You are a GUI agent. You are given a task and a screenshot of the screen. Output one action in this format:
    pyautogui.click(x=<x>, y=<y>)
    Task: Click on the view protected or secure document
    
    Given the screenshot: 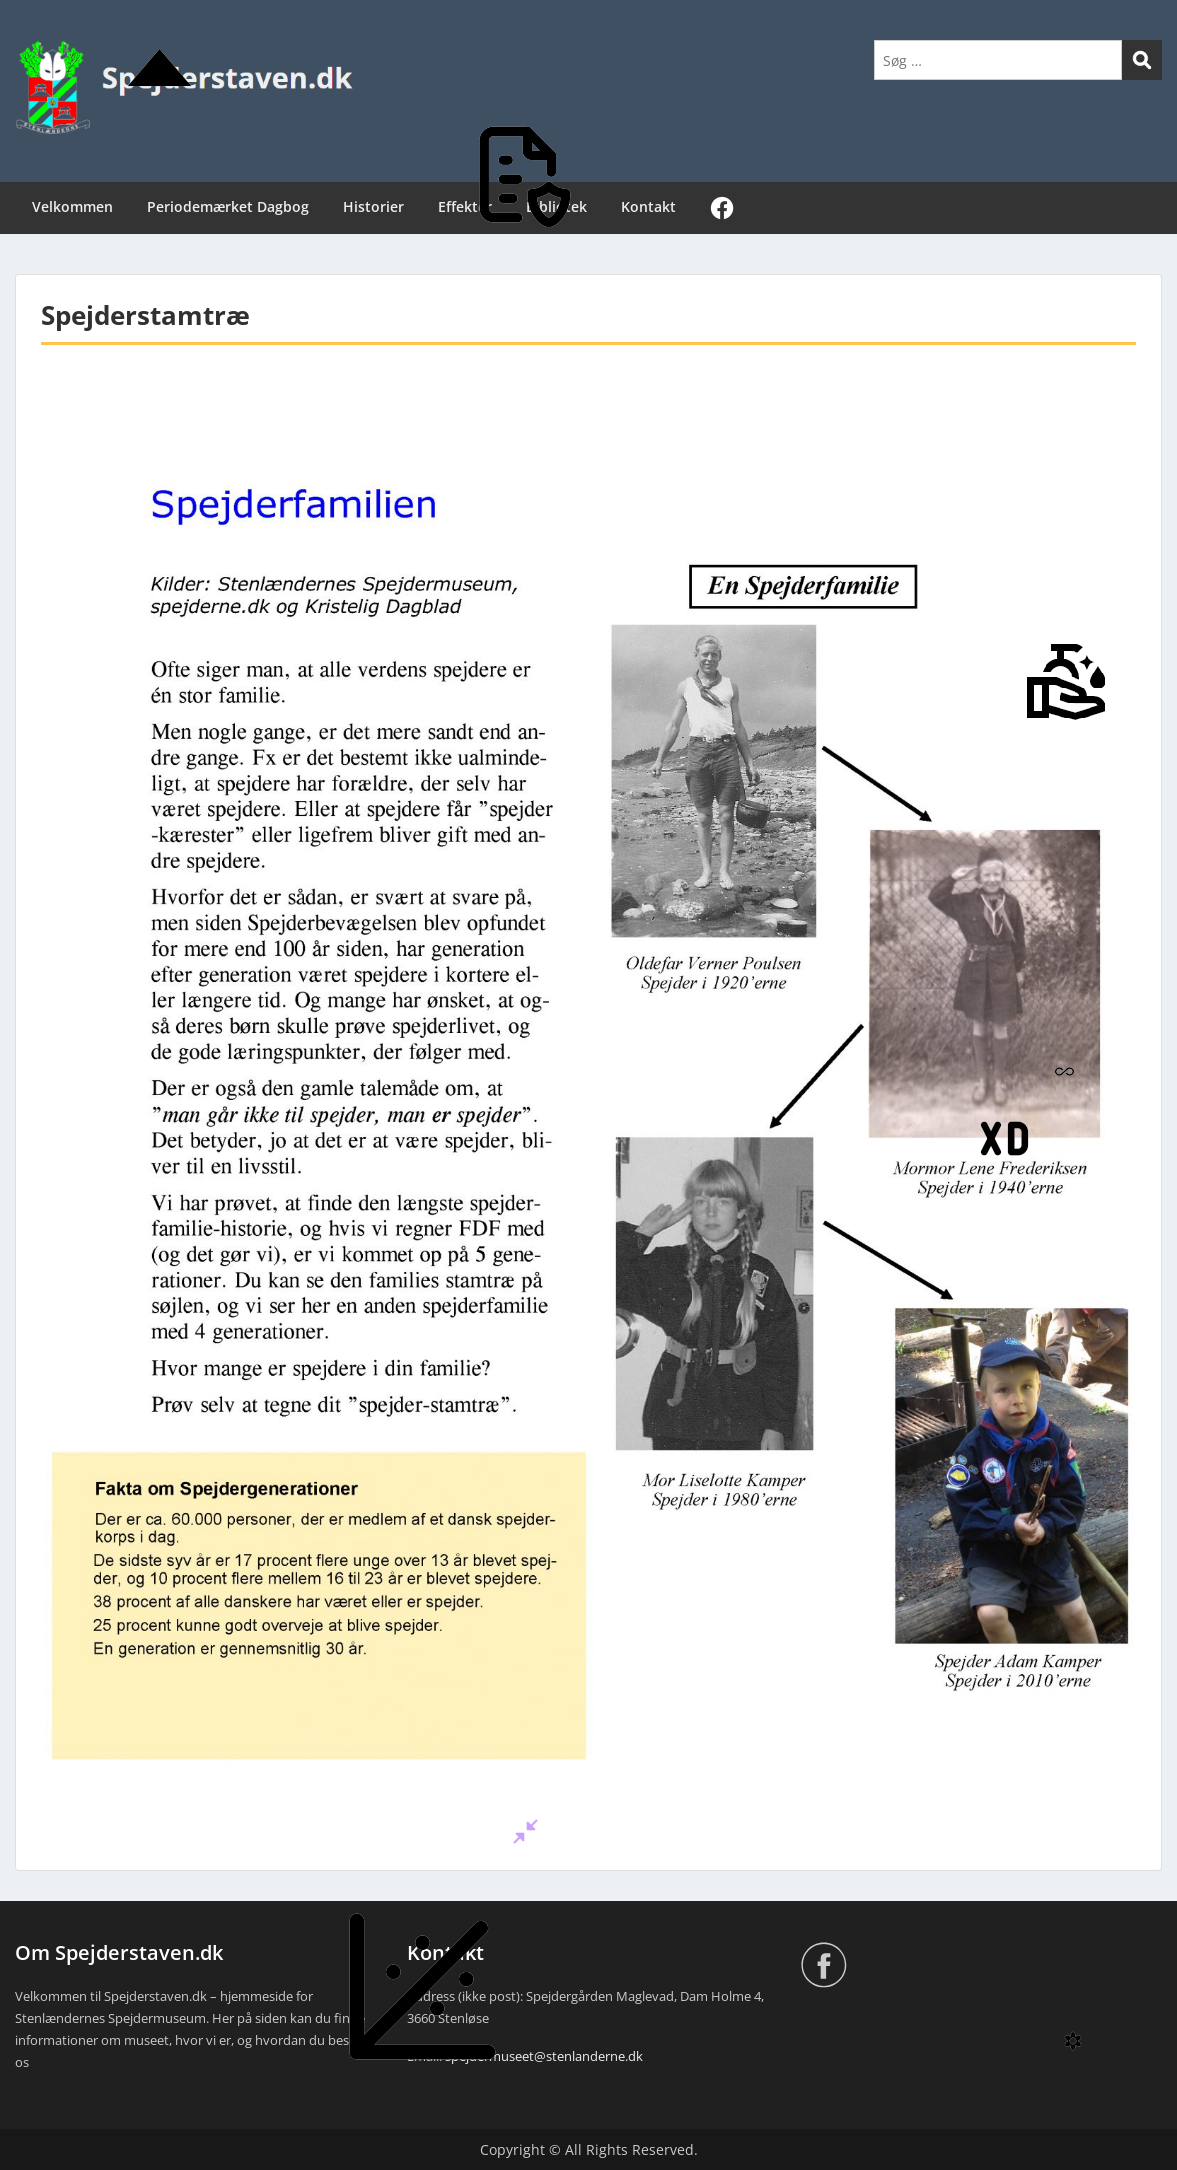 What is the action you would take?
    pyautogui.click(x=522, y=174)
    